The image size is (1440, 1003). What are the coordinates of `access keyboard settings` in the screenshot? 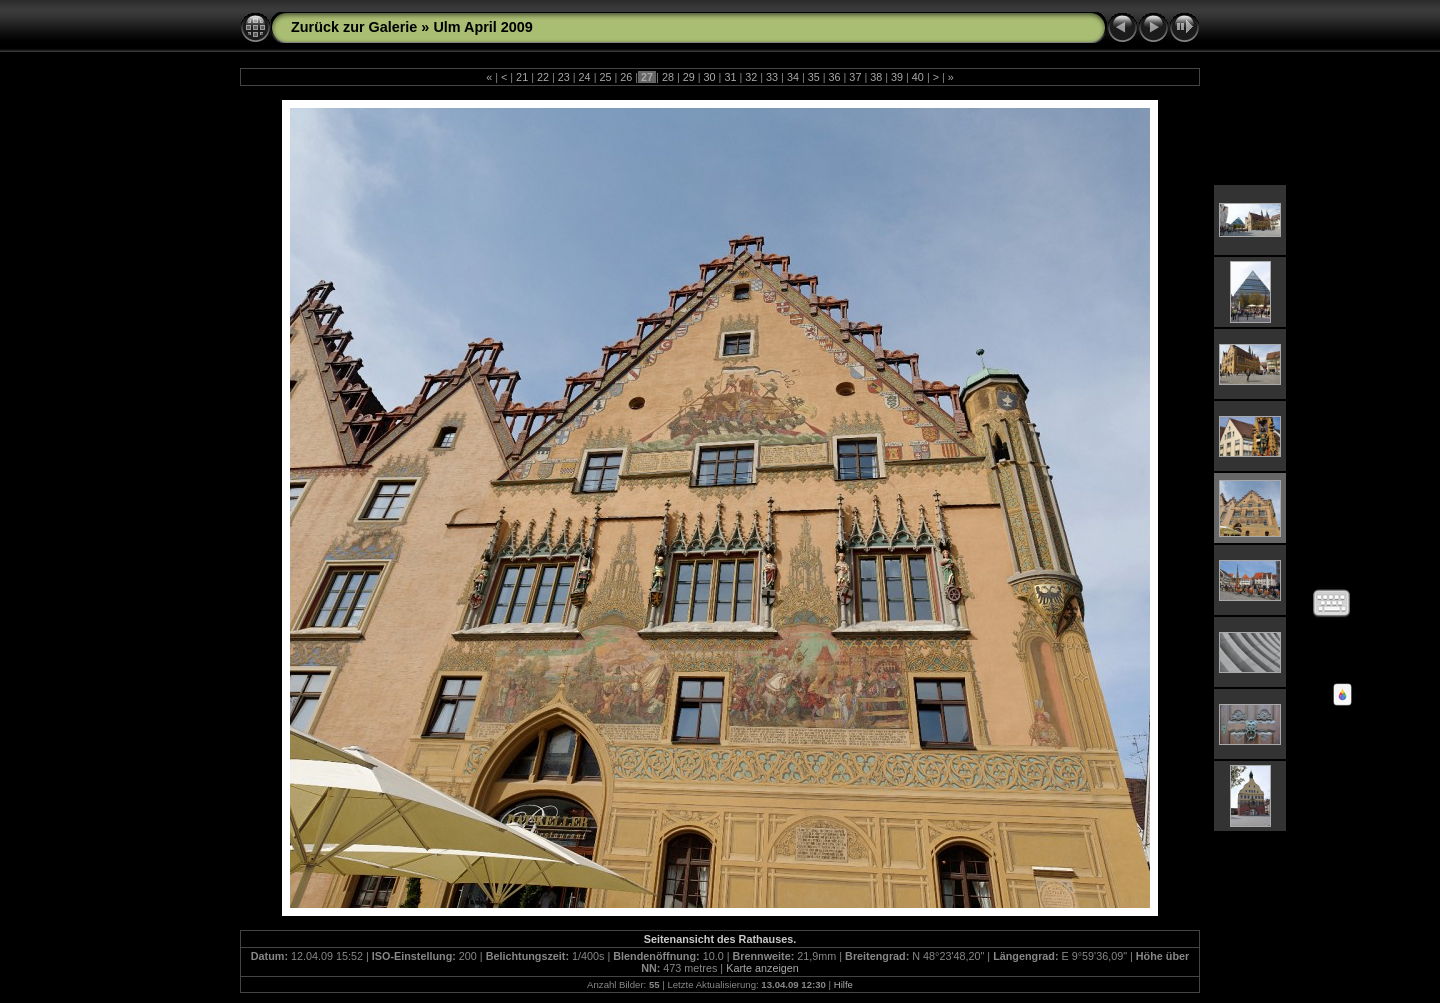 It's located at (1331, 603).